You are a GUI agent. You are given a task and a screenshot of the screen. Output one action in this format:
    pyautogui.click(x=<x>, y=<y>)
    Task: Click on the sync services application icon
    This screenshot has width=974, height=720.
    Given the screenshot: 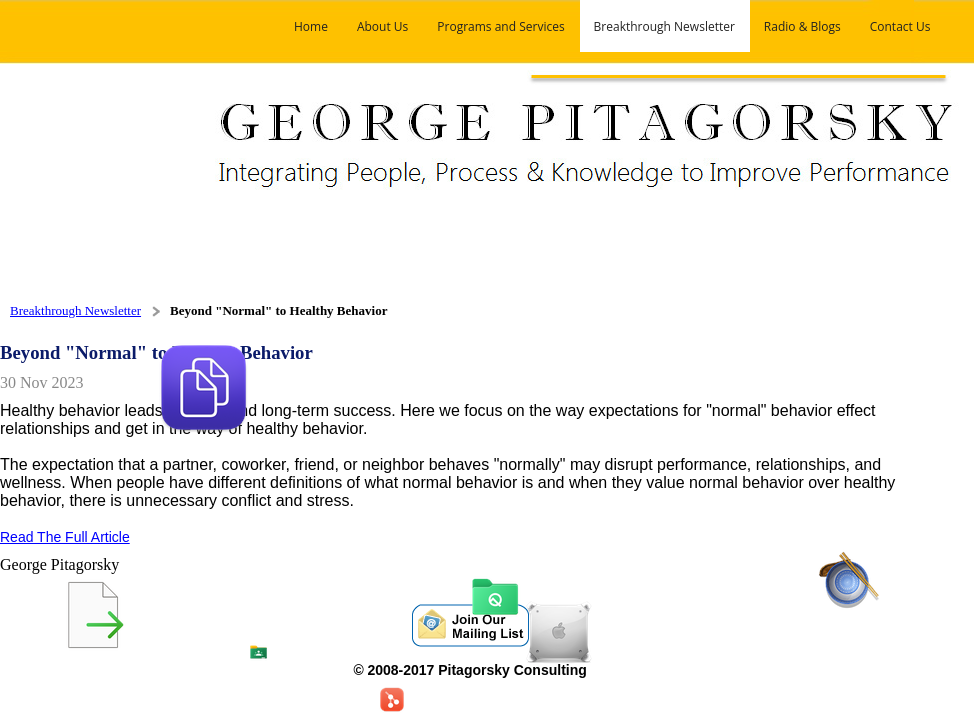 What is the action you would take?
    pyautogui.click(x=849, y=579)
    